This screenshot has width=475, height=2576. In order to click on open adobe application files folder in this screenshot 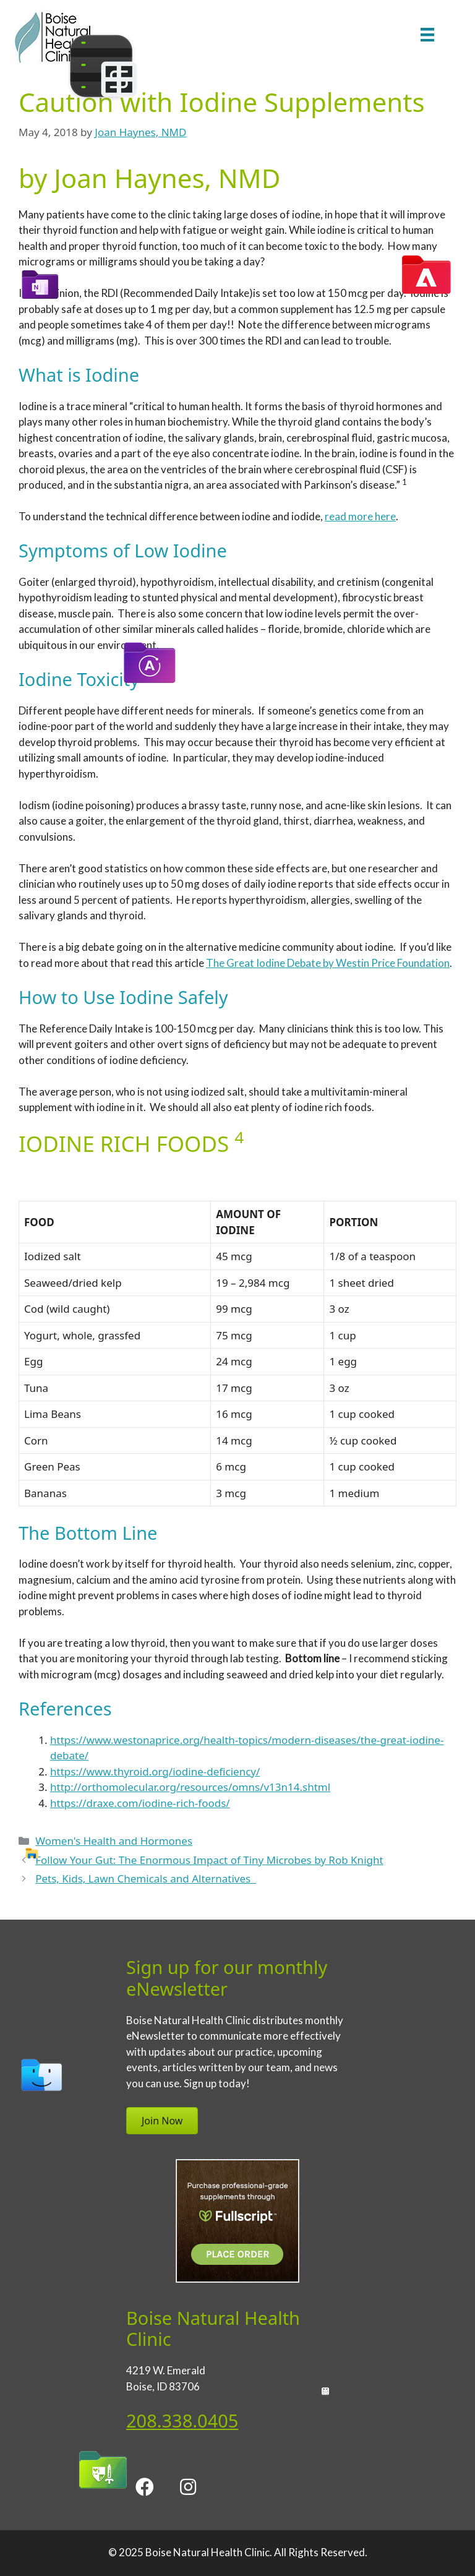, I will do `click(426, 276)`.